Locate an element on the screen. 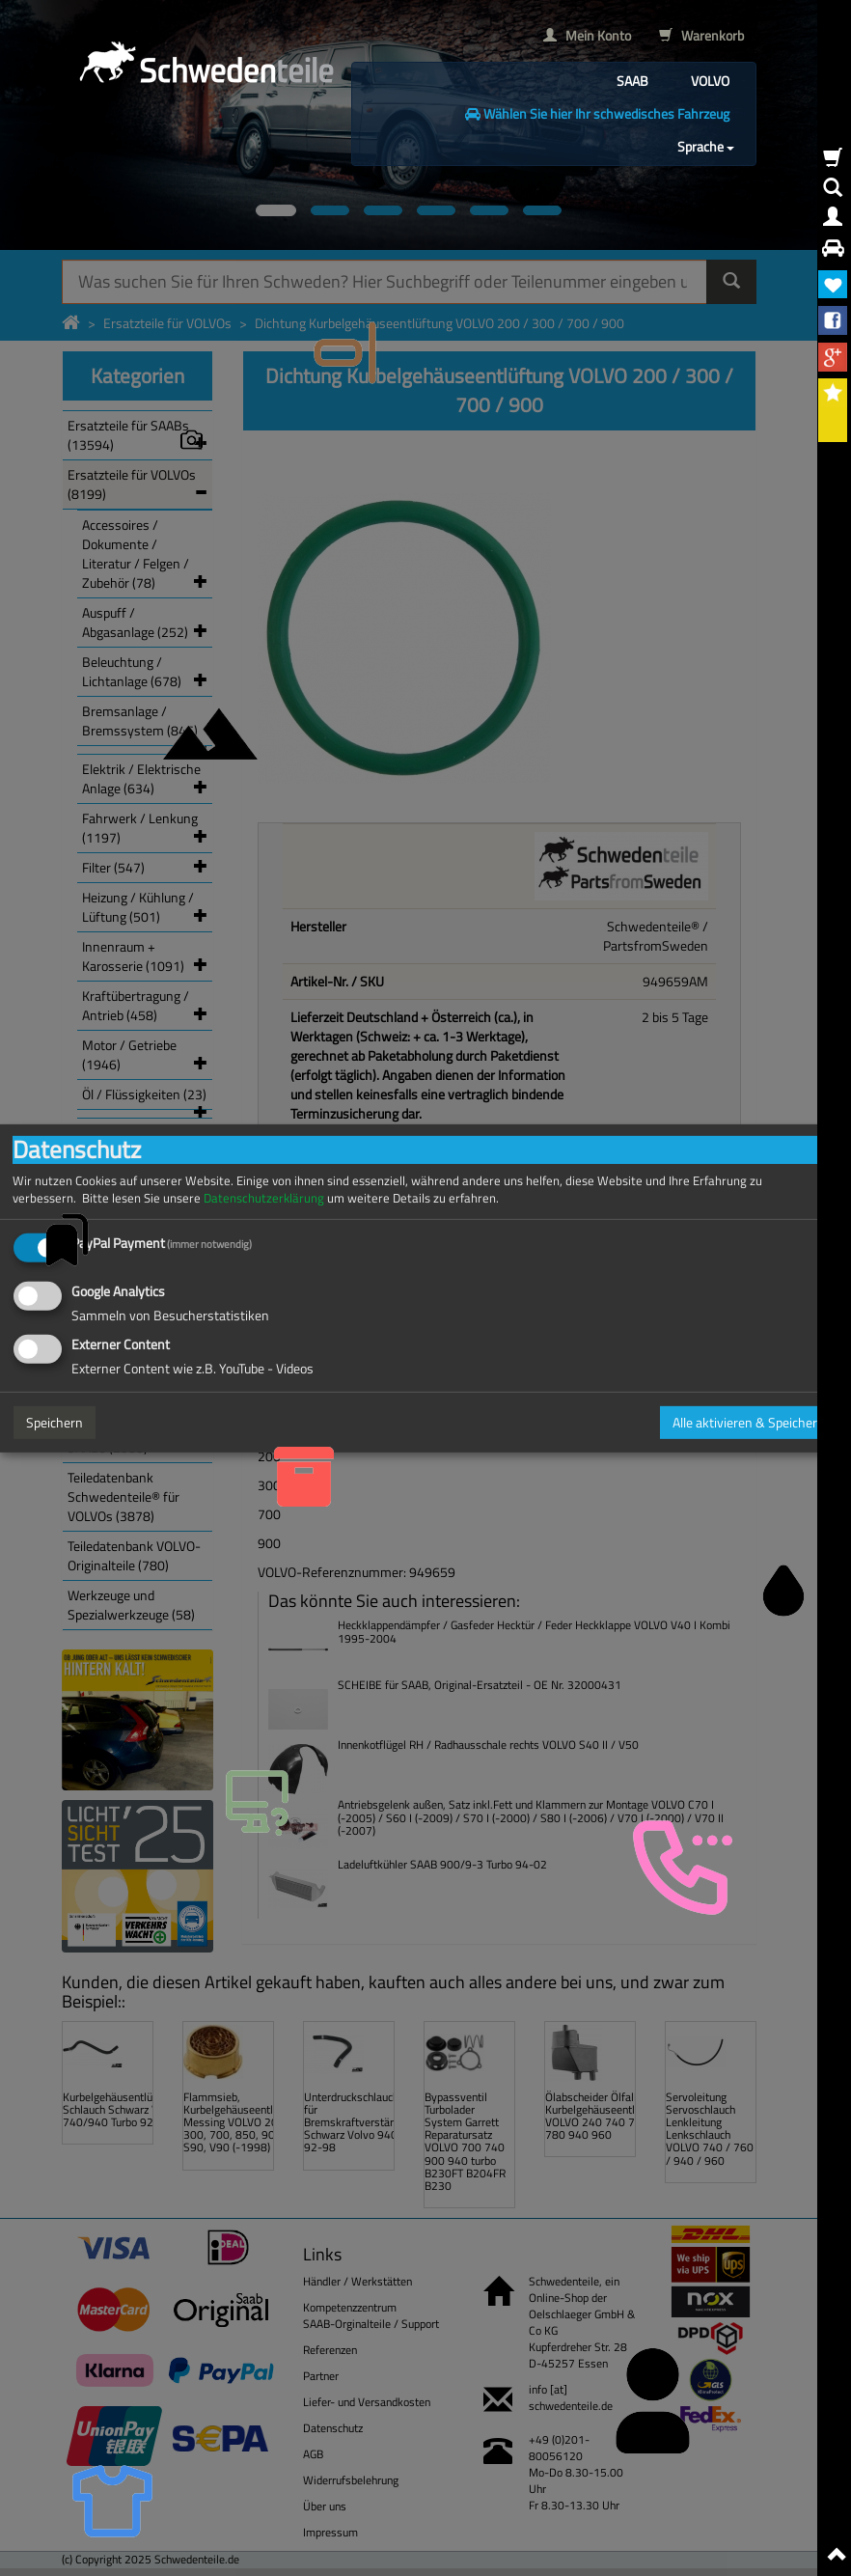 Image resolution: width=851 pixels, height=2576 pixels. indicates an active or incoming call is located at coordinates (682, 1865).